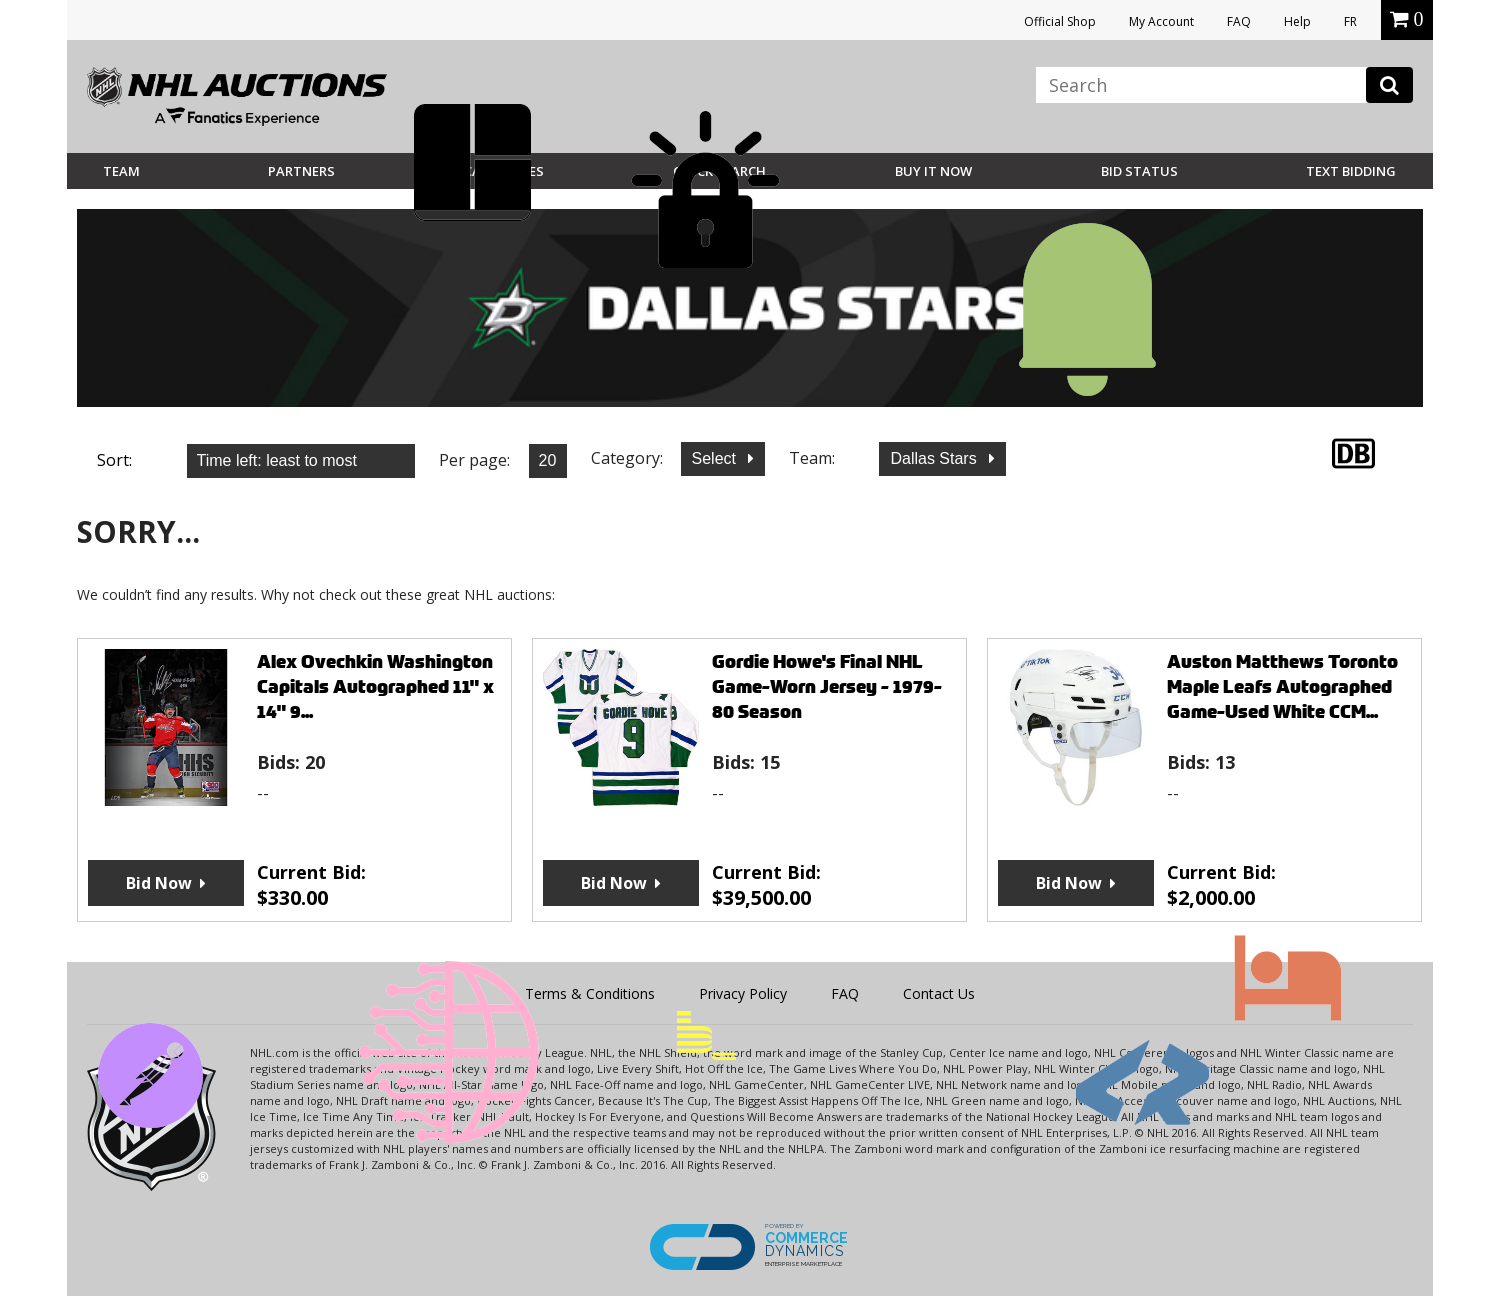 The height and width of the screenshot is (1296, 1499). What do you see at coordinates (449, 1052) in the screenshot?
I see `open CircuitVerse digital circuit simulator` at bounding box center [449, 1052].